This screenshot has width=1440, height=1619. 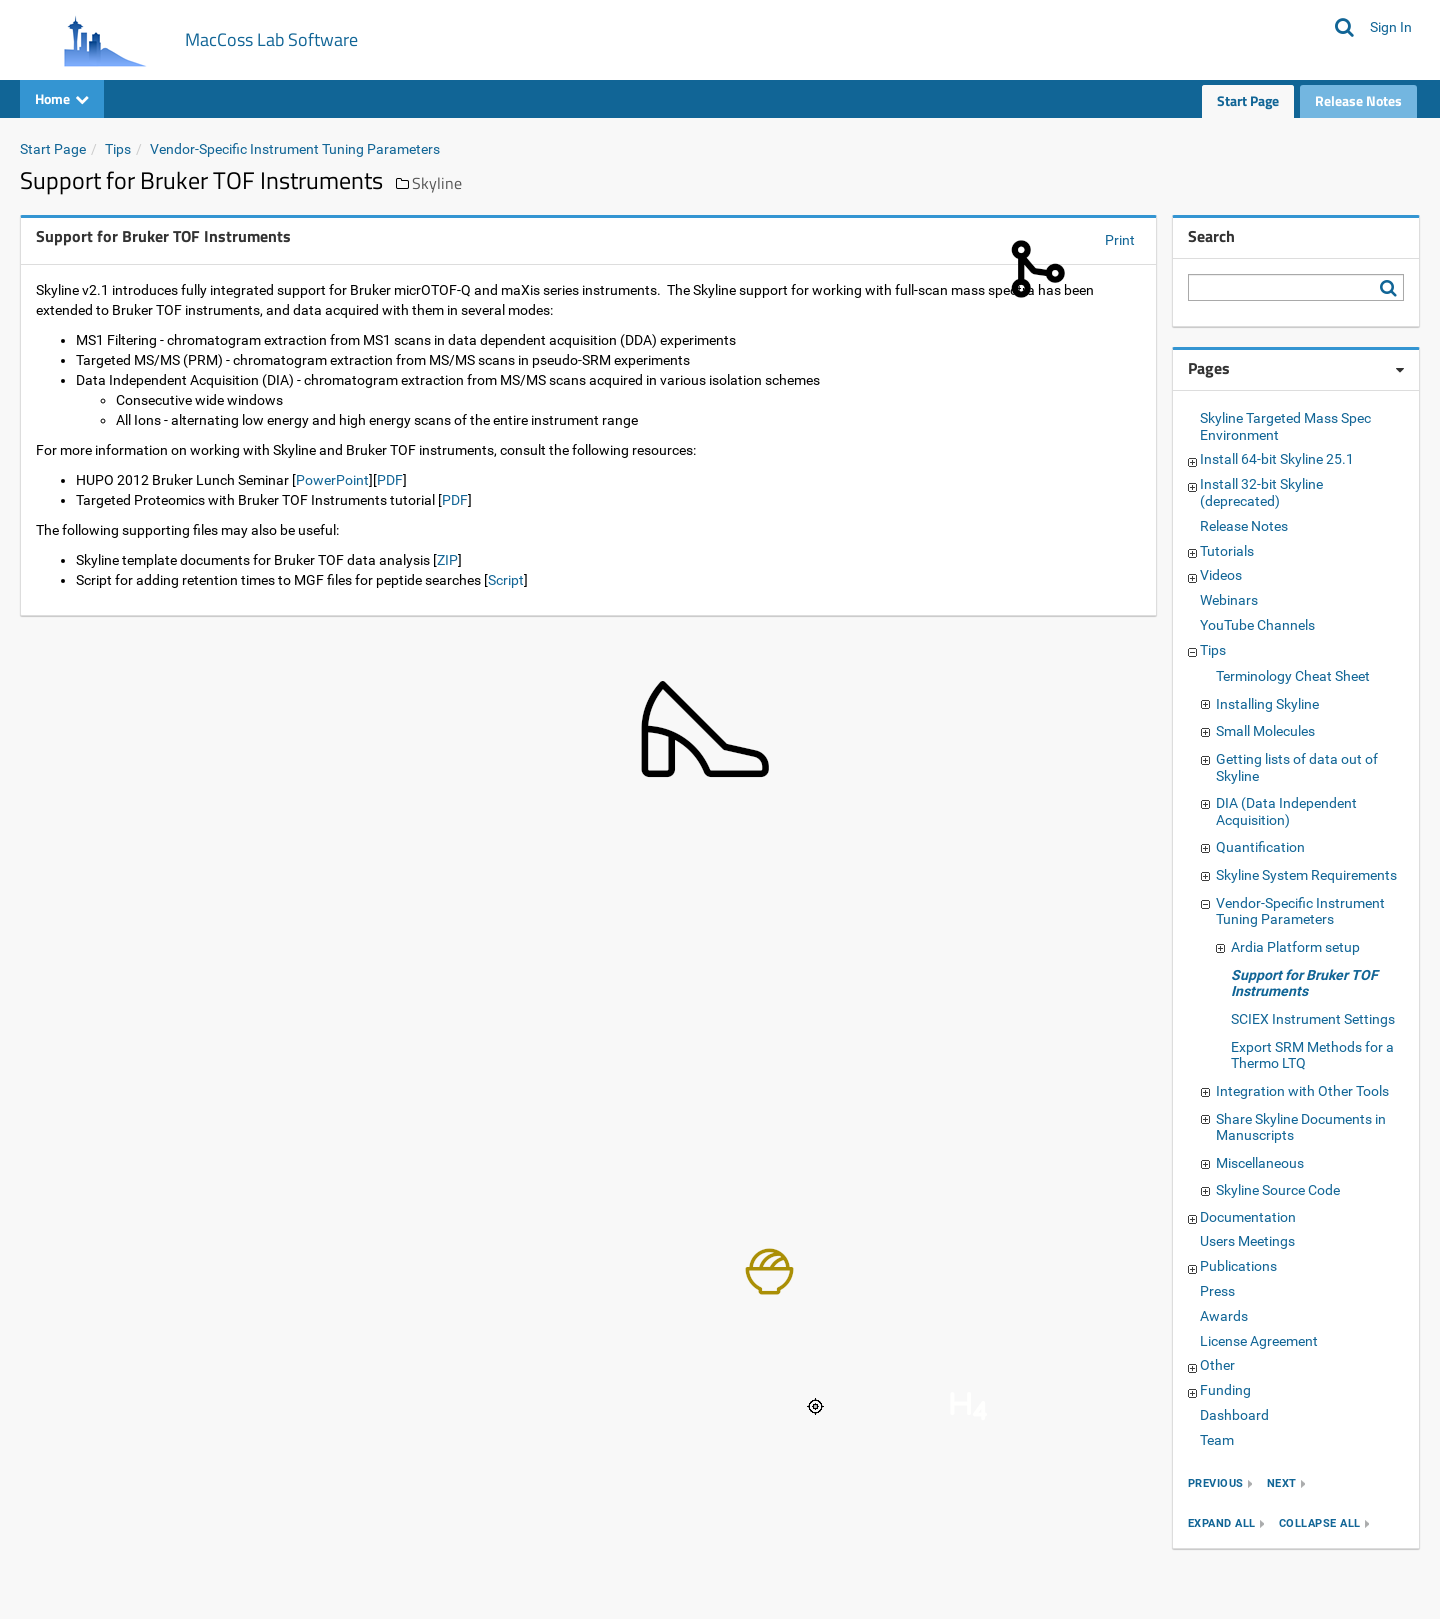 I want to click on browse women's footwear category, so click(x=698, y=733).